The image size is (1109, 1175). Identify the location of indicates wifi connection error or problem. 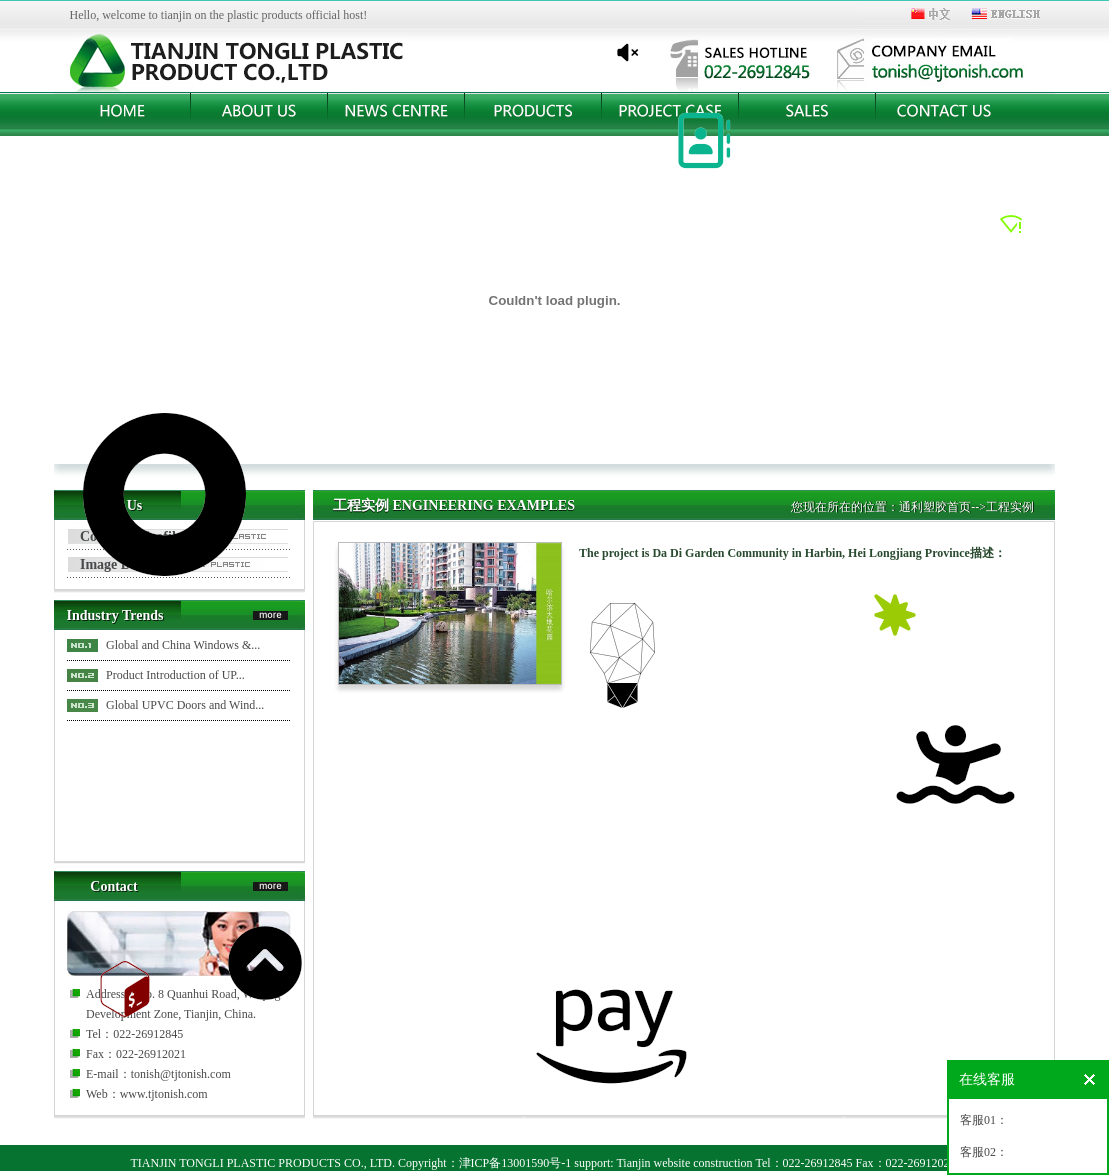
(1011, 224).